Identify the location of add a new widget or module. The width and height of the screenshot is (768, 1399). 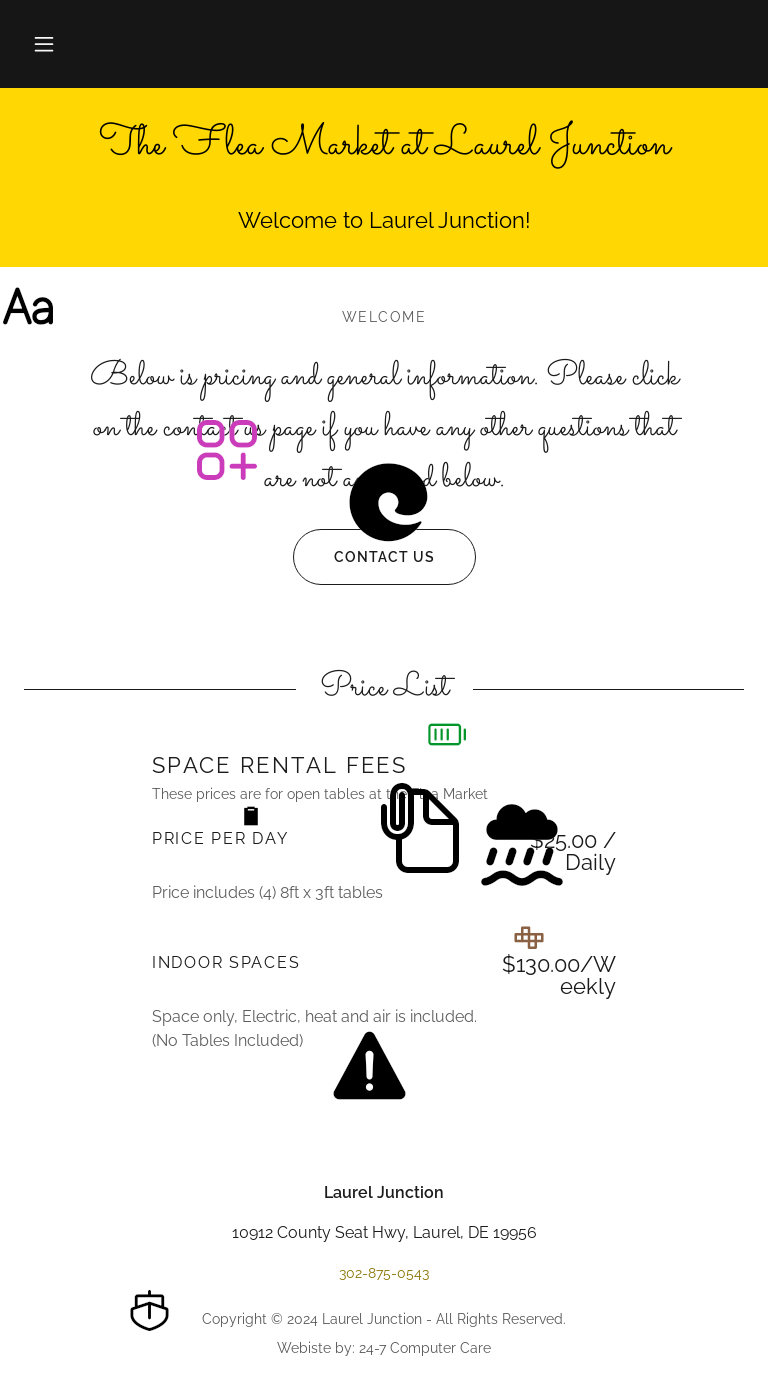
(227, 450).